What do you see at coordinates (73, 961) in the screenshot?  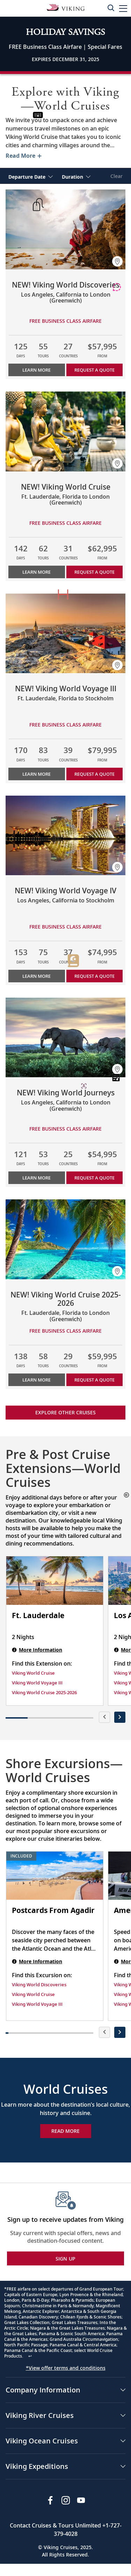 I see `access quran or islamic religious texts` at bounding box center [73, 961].